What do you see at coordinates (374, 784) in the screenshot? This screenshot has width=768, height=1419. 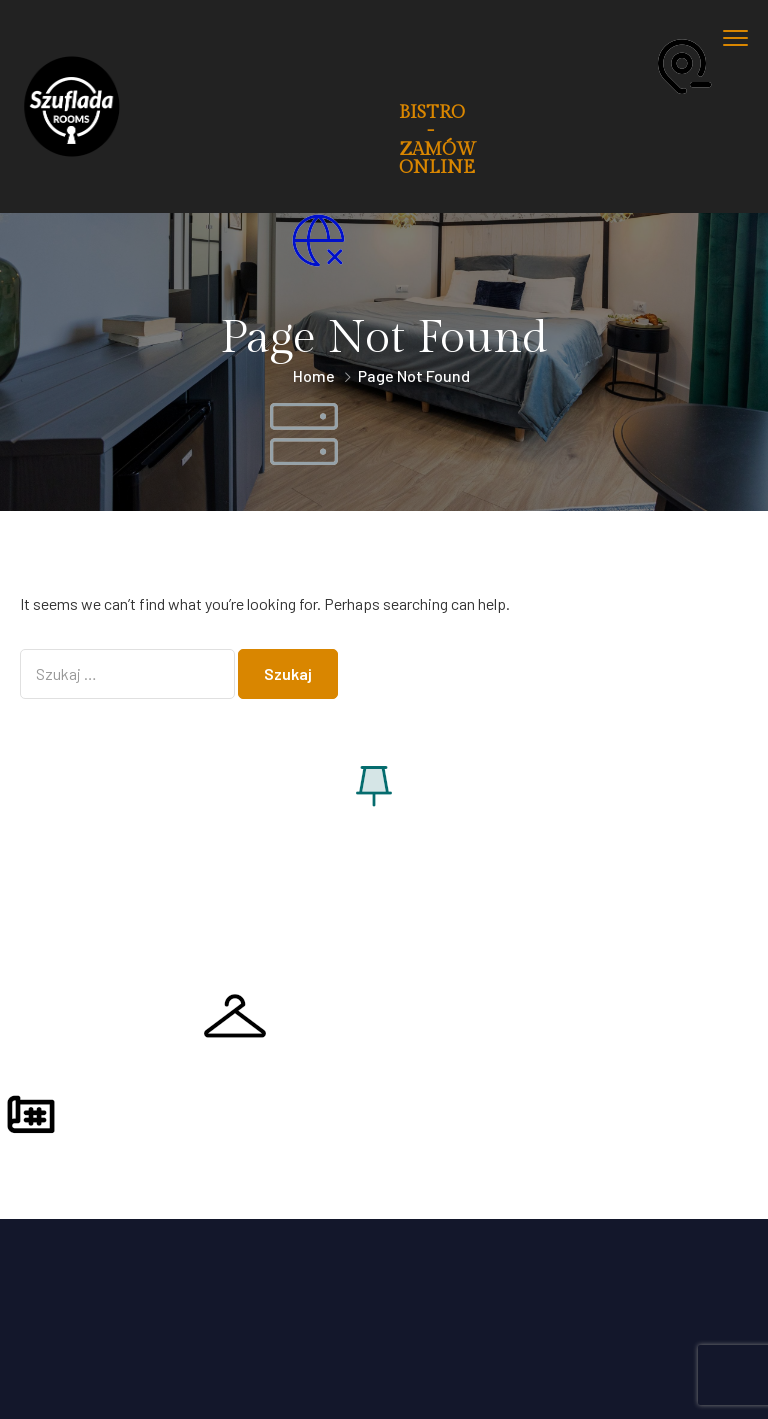 I see `pin an item to keep it visible` at bounding box center [374, 784].